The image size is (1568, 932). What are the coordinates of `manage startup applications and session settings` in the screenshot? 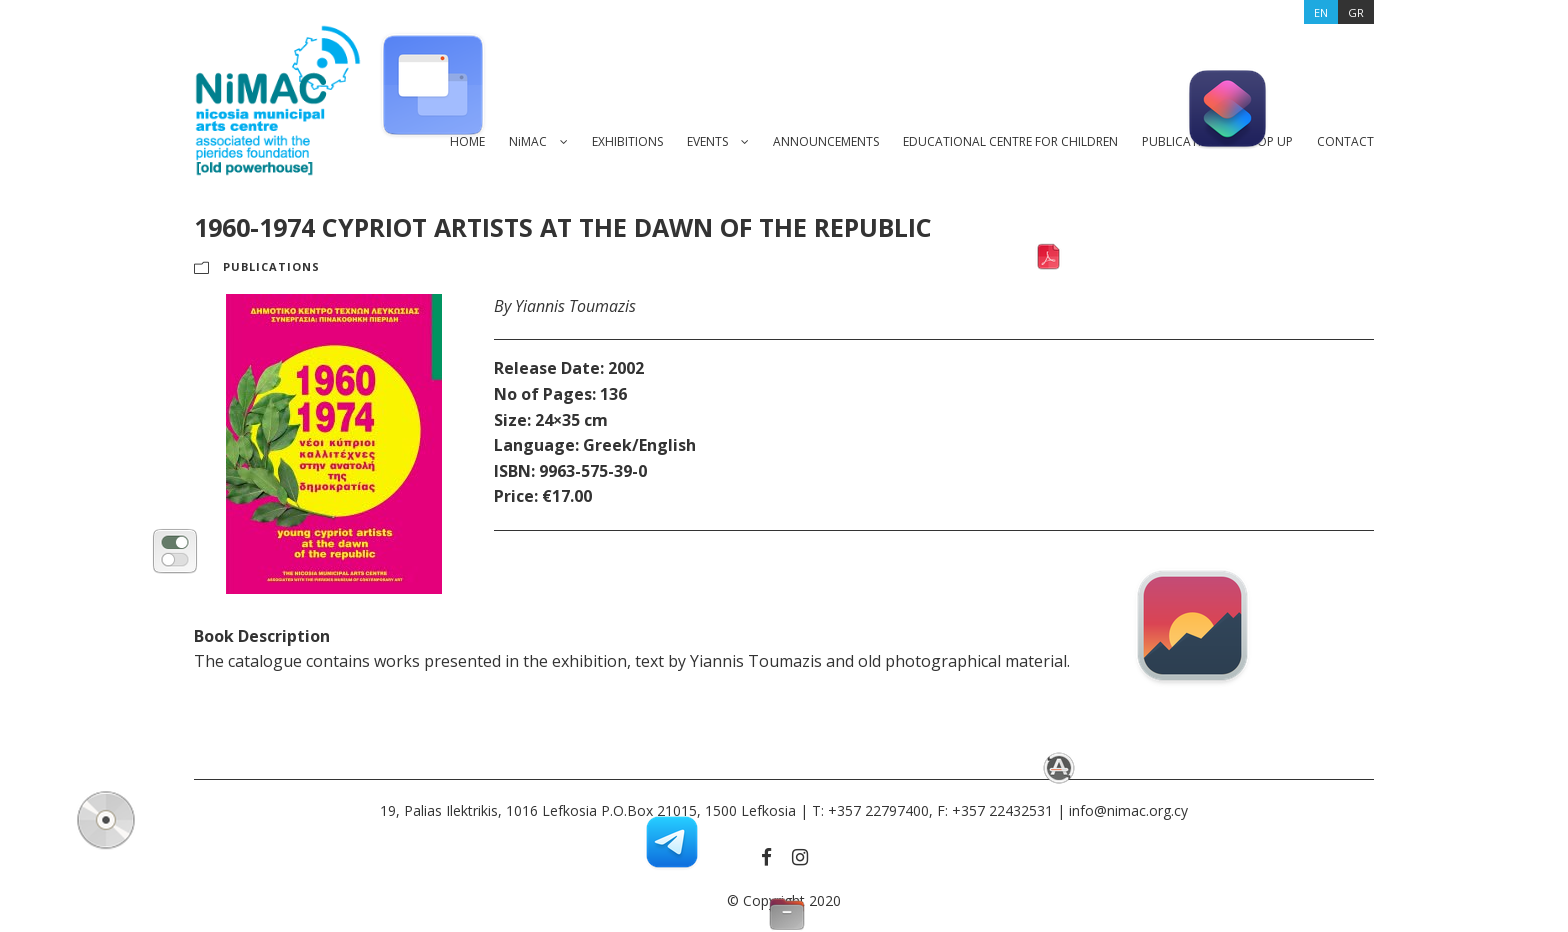 It's located at (433, 85).